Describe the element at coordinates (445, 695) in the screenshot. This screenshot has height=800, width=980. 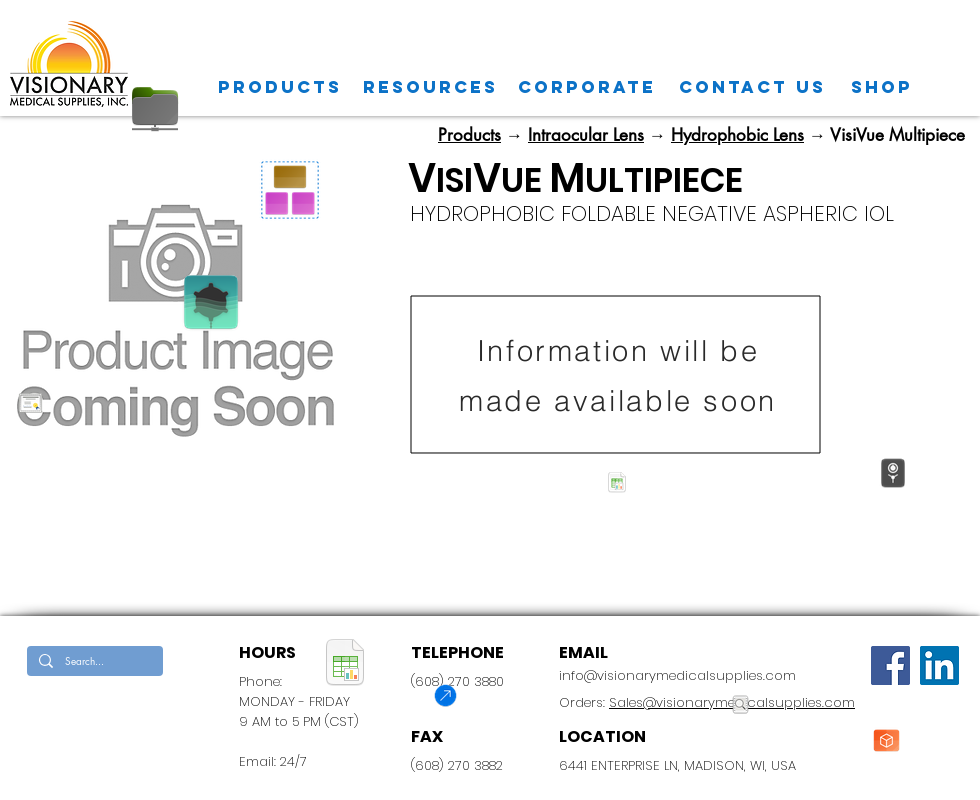
I see `indicates a symbolic link or shortcut to another file` at that location.